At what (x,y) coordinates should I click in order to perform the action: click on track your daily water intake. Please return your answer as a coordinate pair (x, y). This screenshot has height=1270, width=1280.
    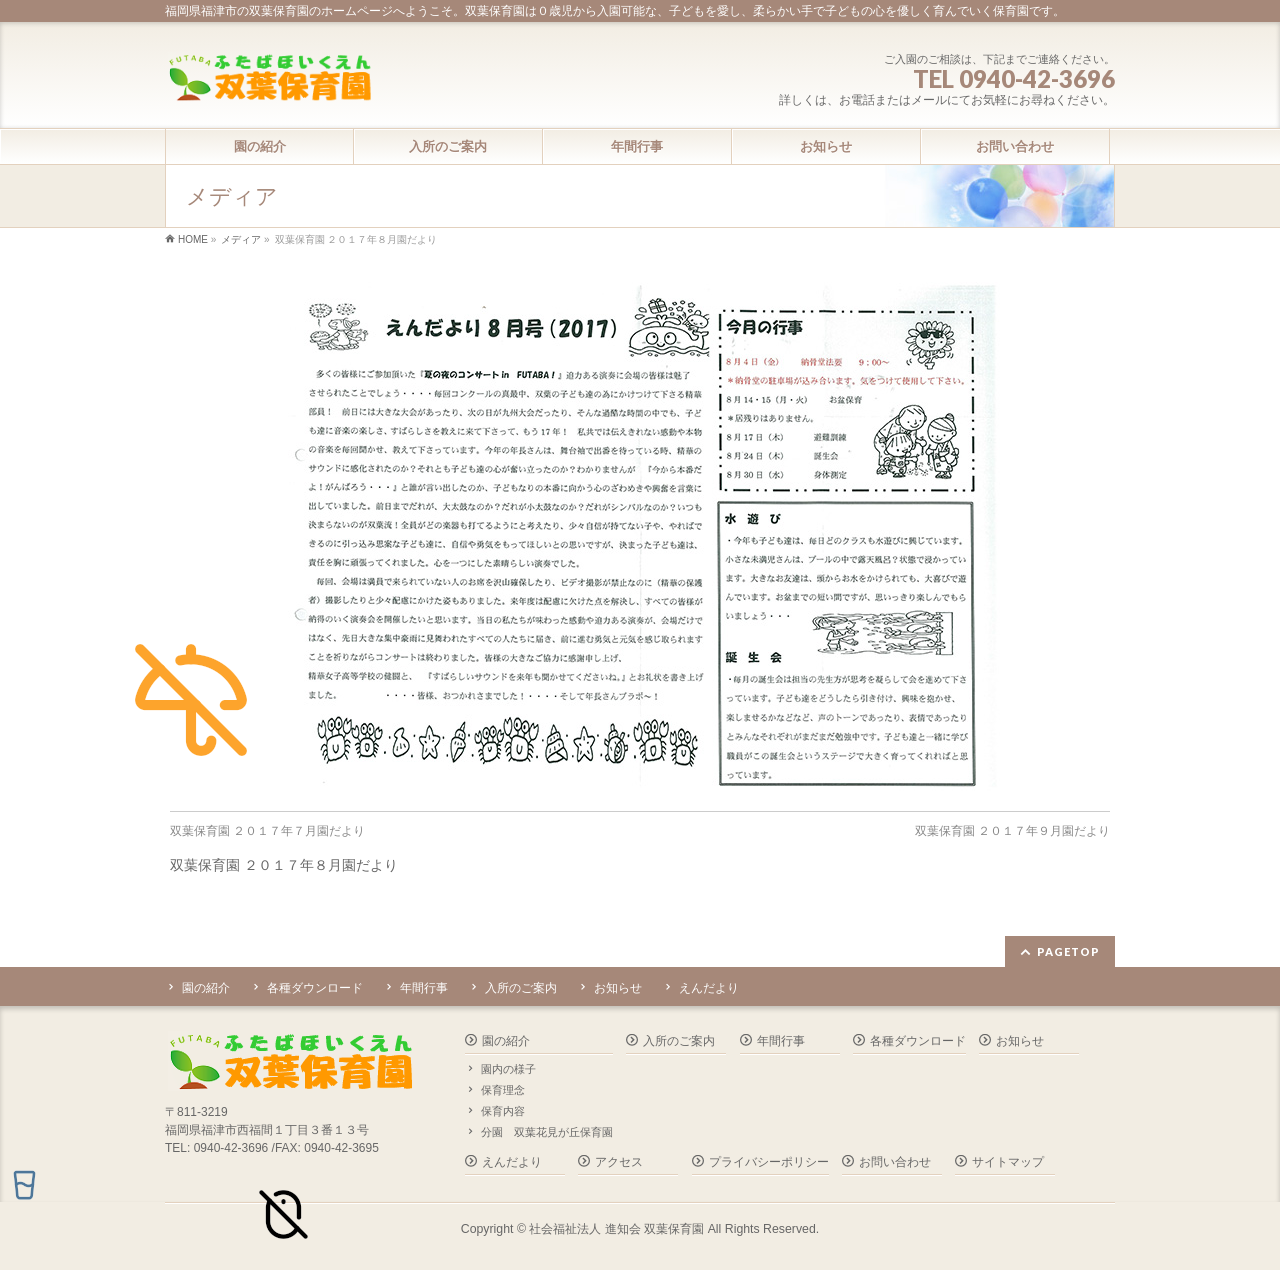
    Looking at the image, I should click on (24, 1184).